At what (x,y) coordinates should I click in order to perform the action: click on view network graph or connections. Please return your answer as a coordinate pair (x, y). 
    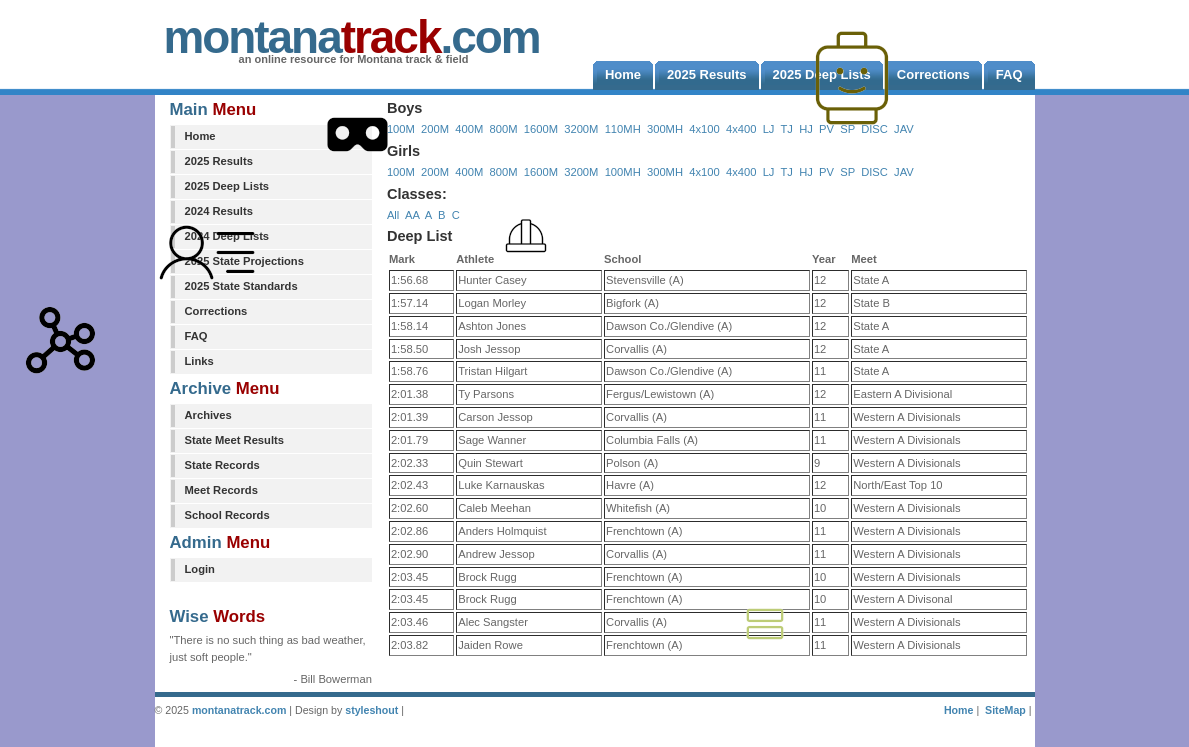
    Looking at the image, I should click on (60, 341).